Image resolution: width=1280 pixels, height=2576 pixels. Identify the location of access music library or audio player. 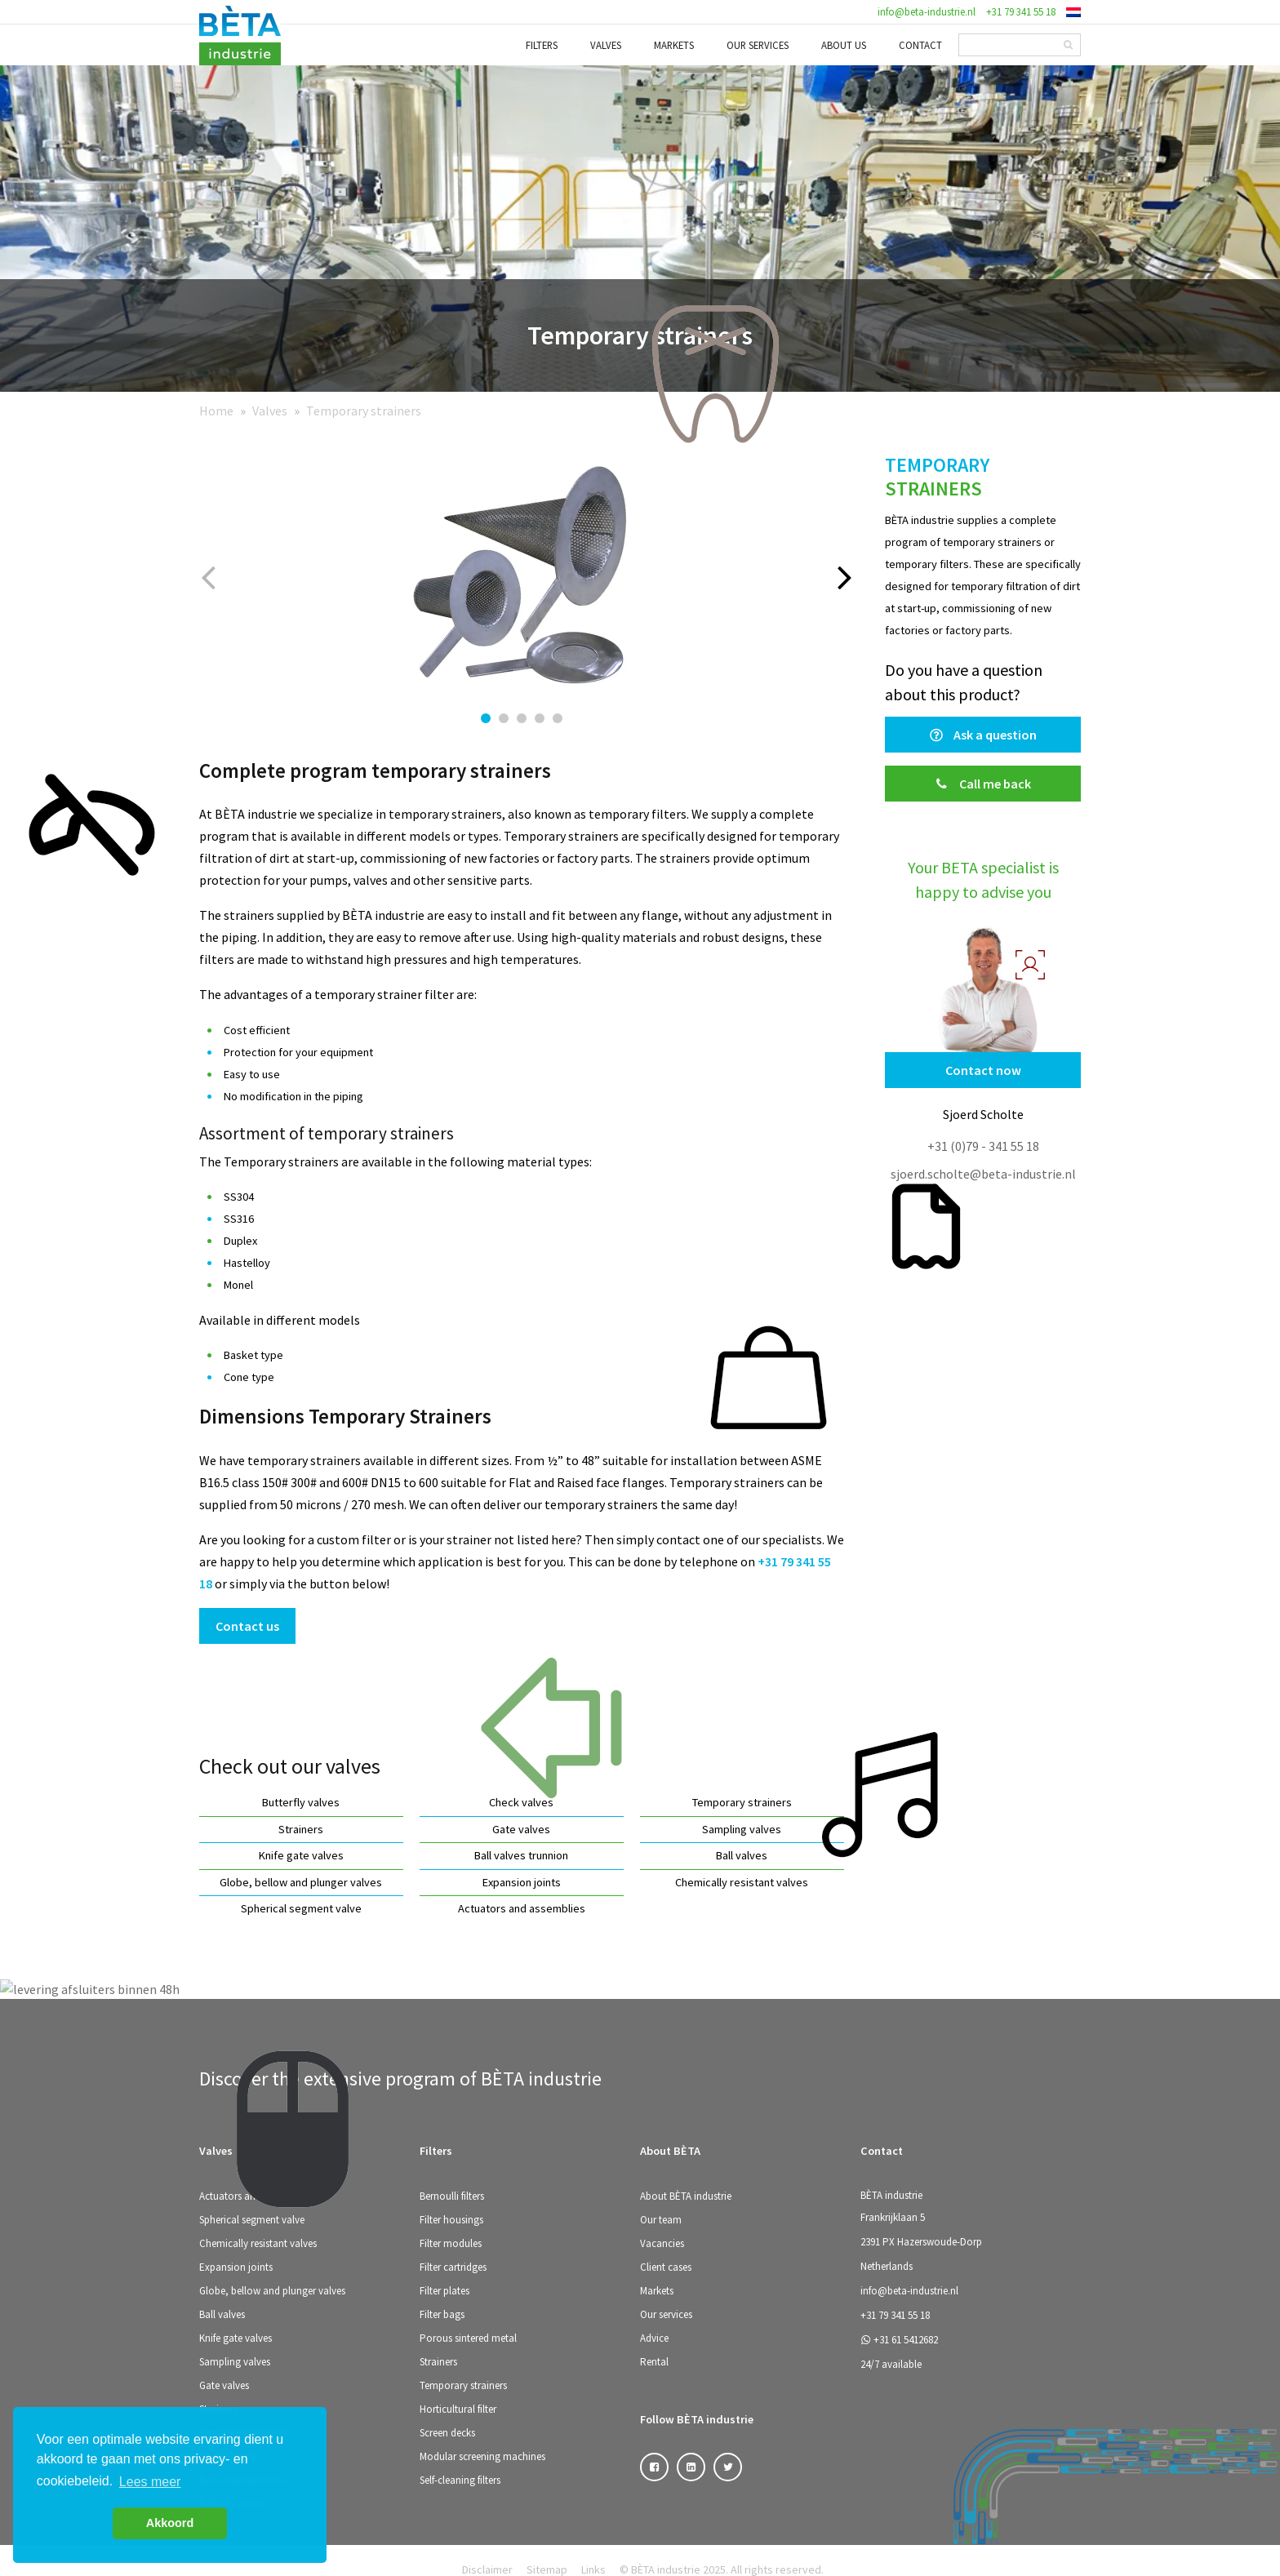
(887, 1797).